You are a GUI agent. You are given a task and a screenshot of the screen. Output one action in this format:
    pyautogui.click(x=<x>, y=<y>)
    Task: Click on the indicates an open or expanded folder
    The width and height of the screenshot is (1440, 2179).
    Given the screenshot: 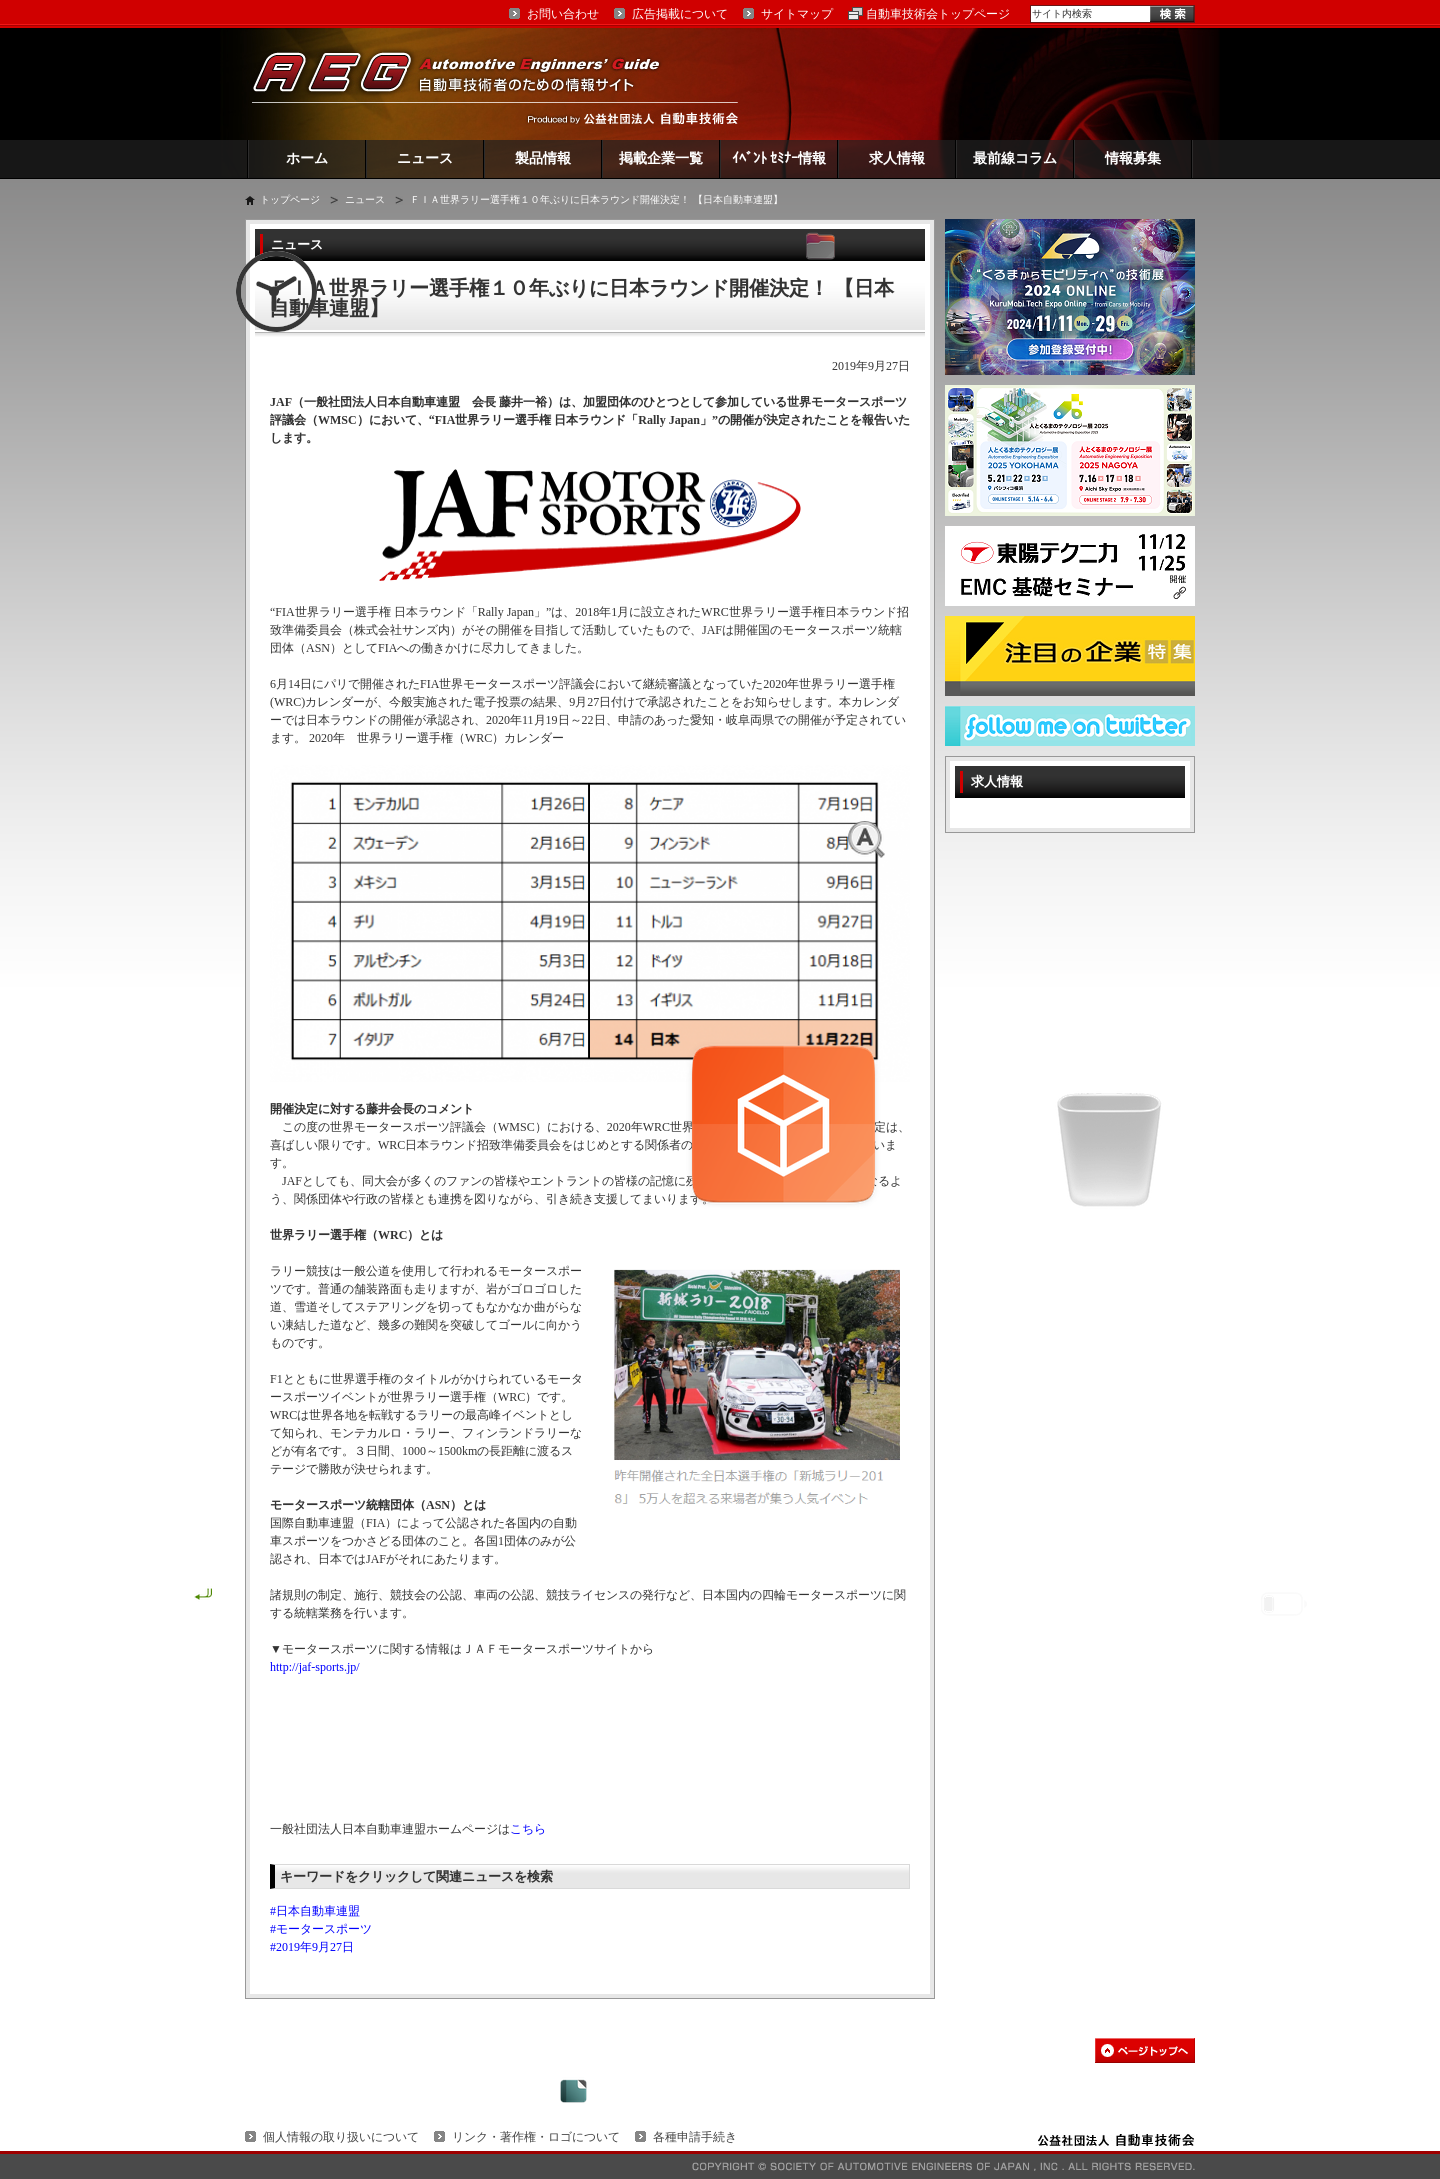 What is the action you would take?
    pyautogui.click(x=820, y=245)
    